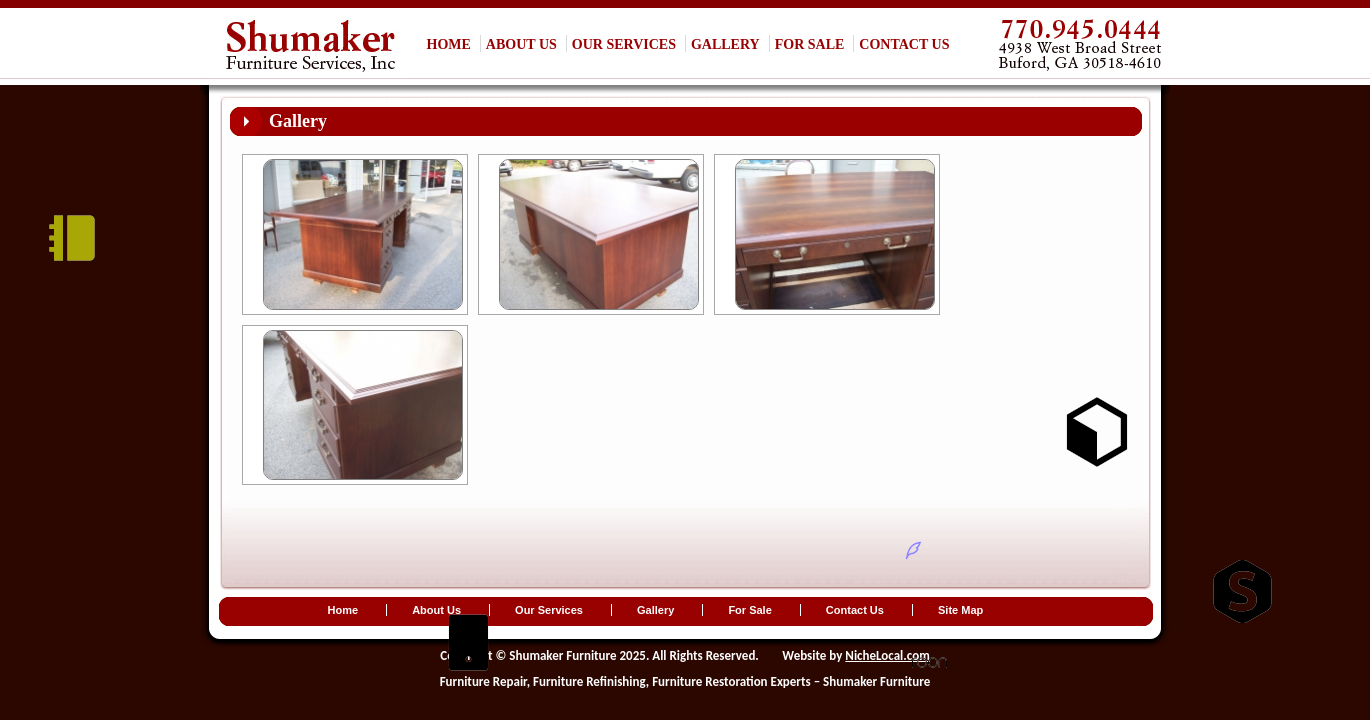 This screenshot has width=1370, height=720. I want to click on view booklet or documentation, so click(72, 238).